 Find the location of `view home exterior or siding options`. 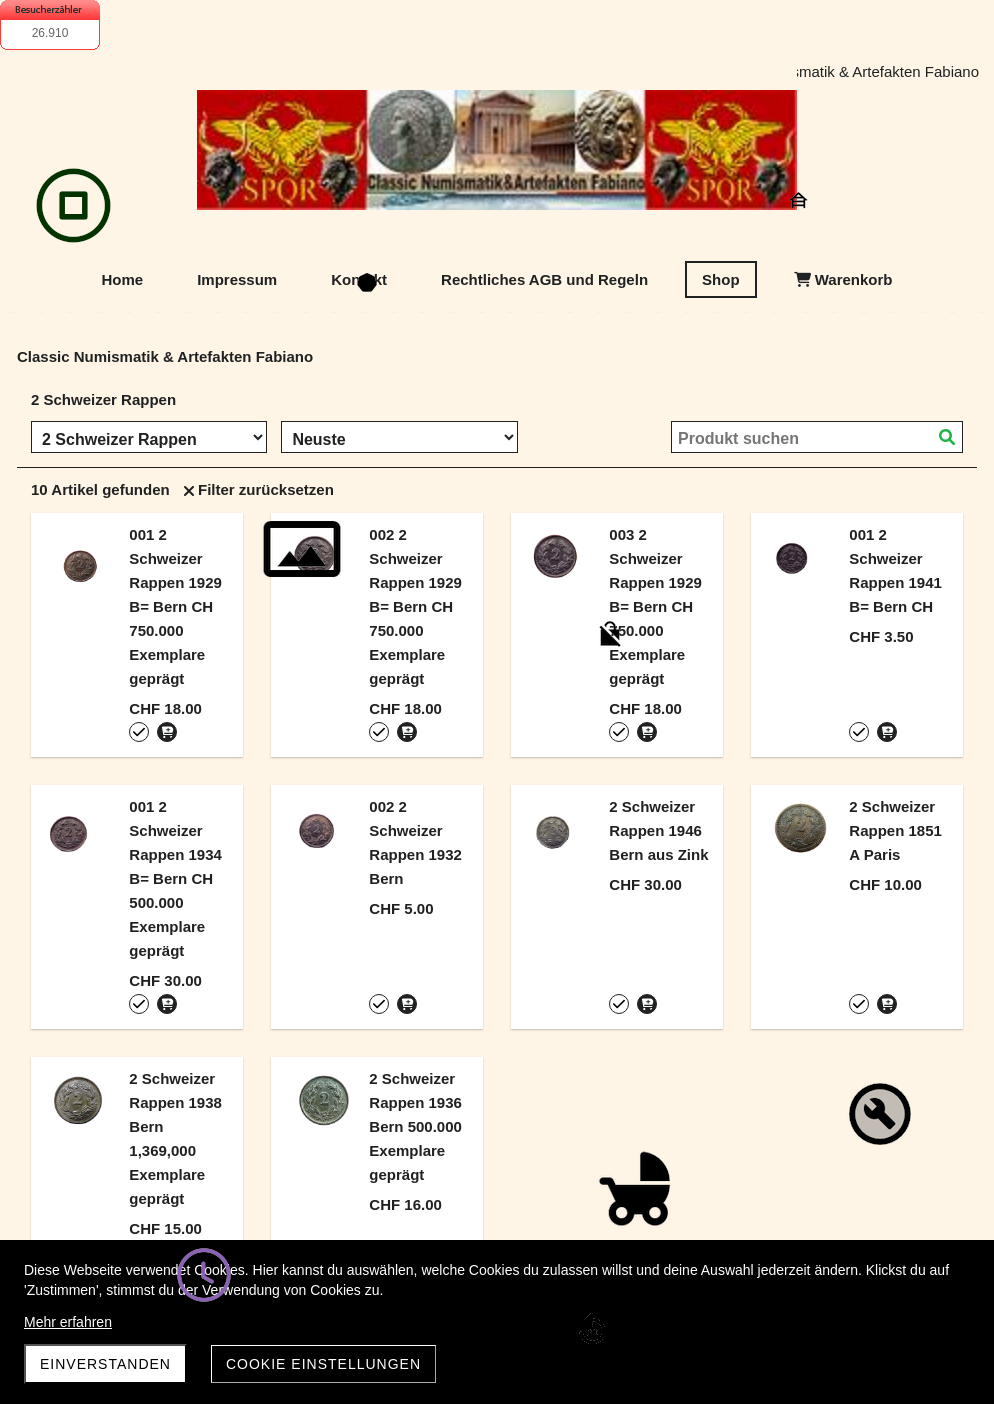

view home exterior or siding options is located at coordinates (798, 200).